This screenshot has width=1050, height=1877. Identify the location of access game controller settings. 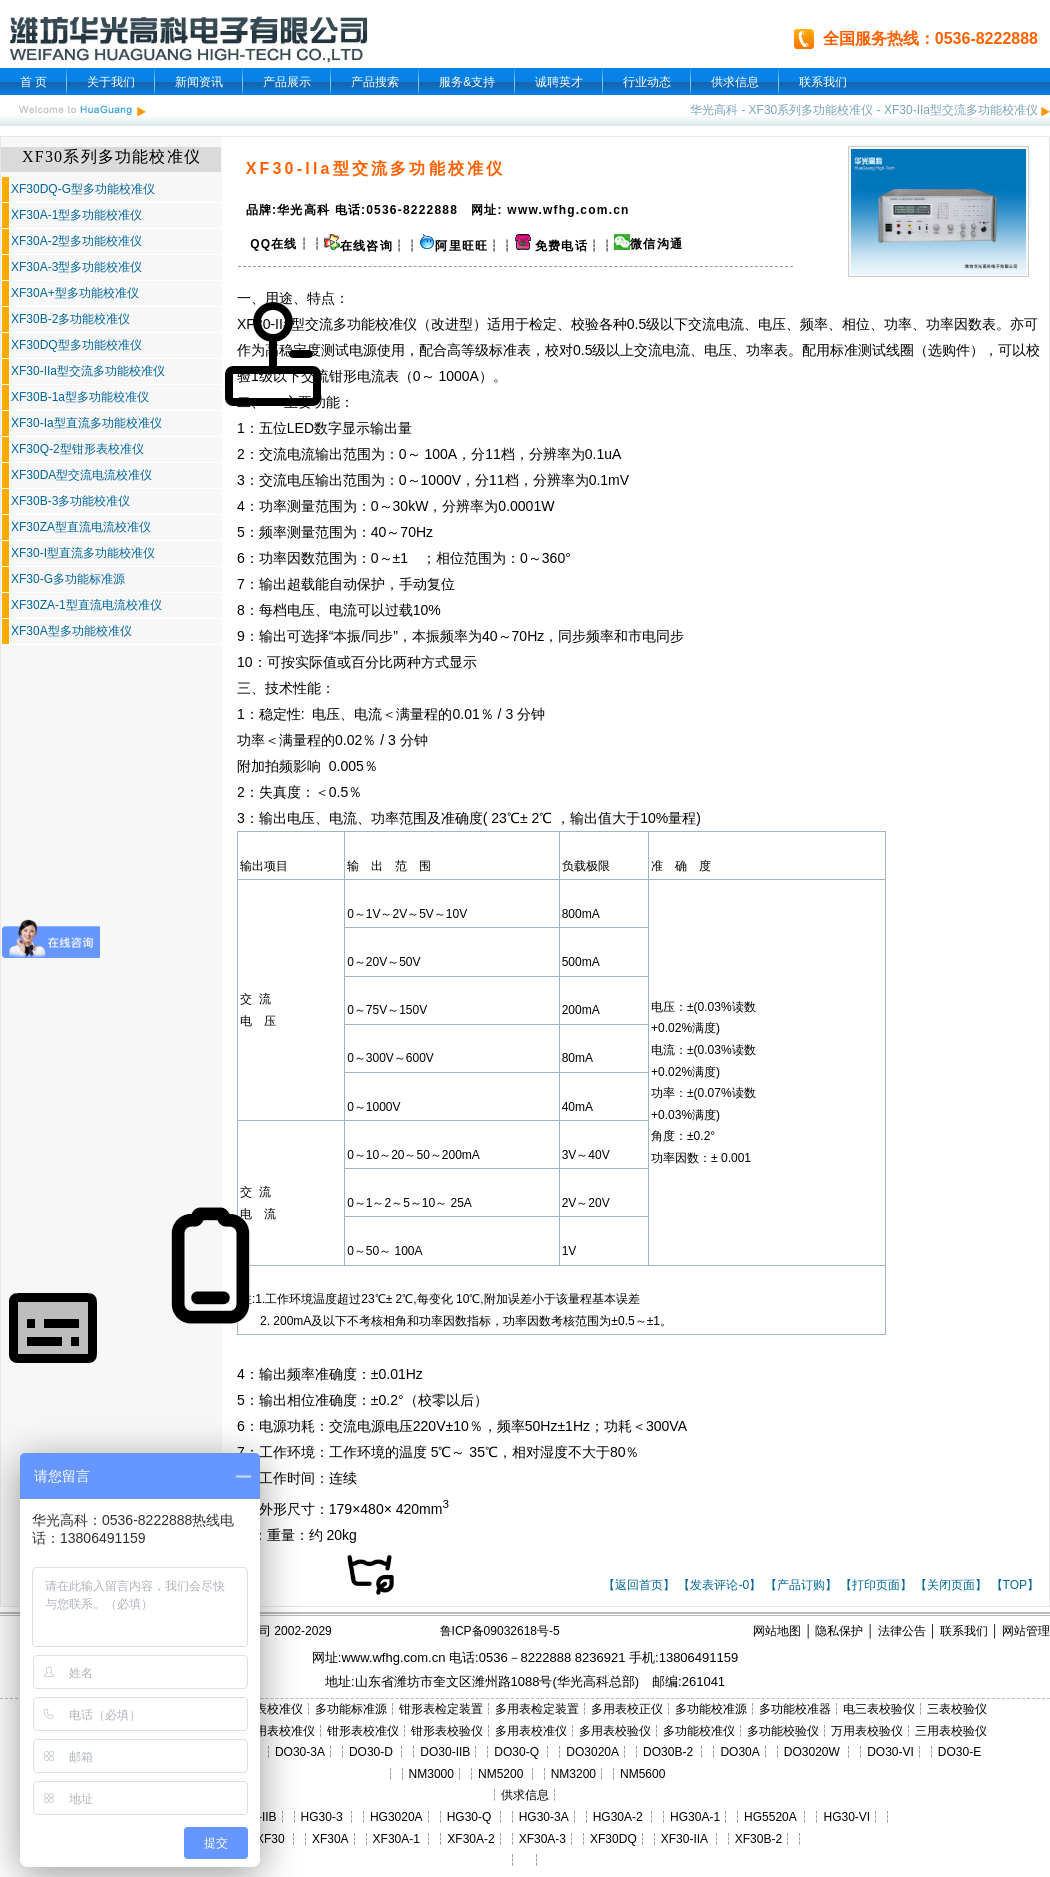
(273, 358).